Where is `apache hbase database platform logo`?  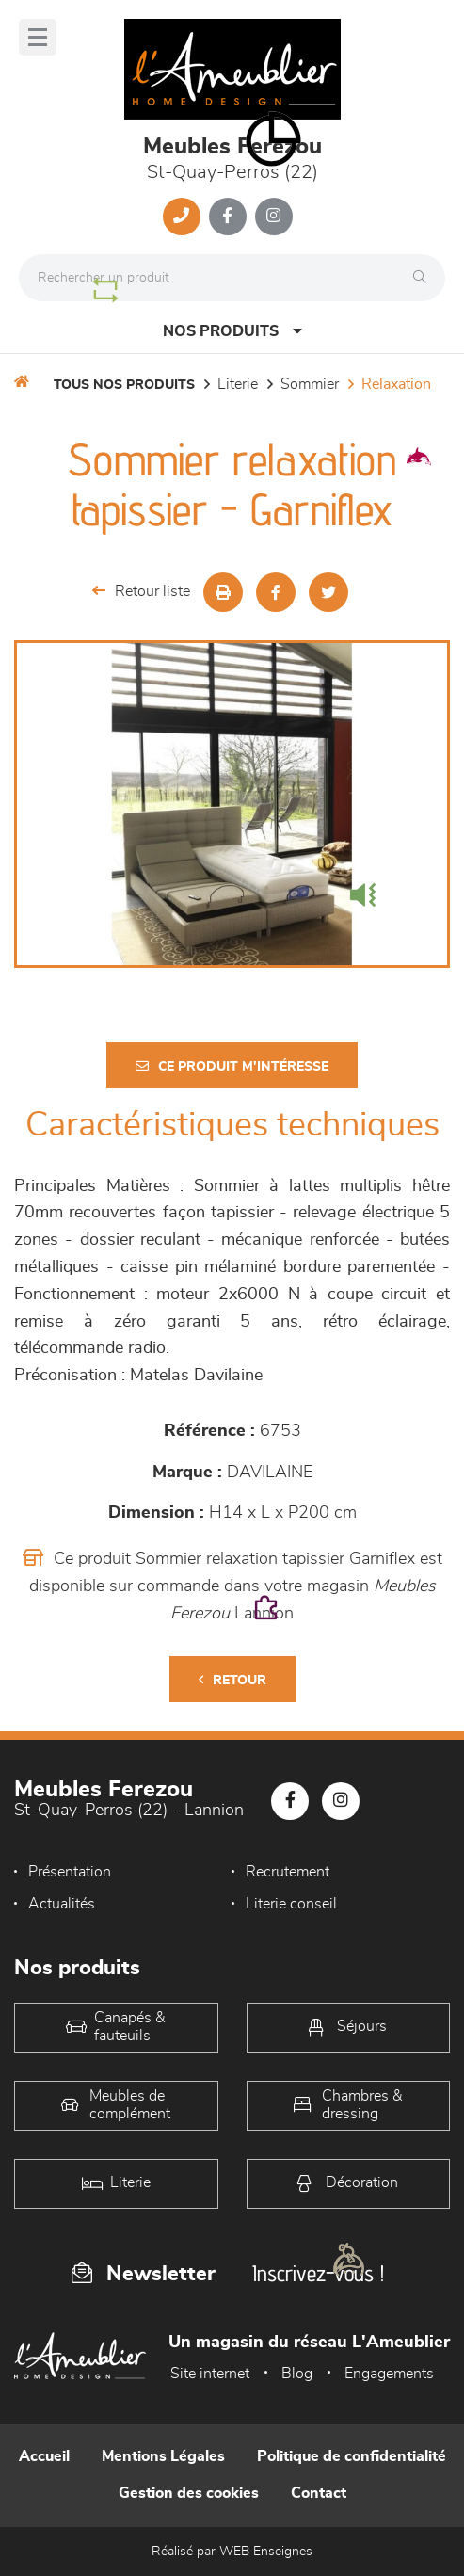 apache hbase database platform logo is located at coordinates (419, 457).